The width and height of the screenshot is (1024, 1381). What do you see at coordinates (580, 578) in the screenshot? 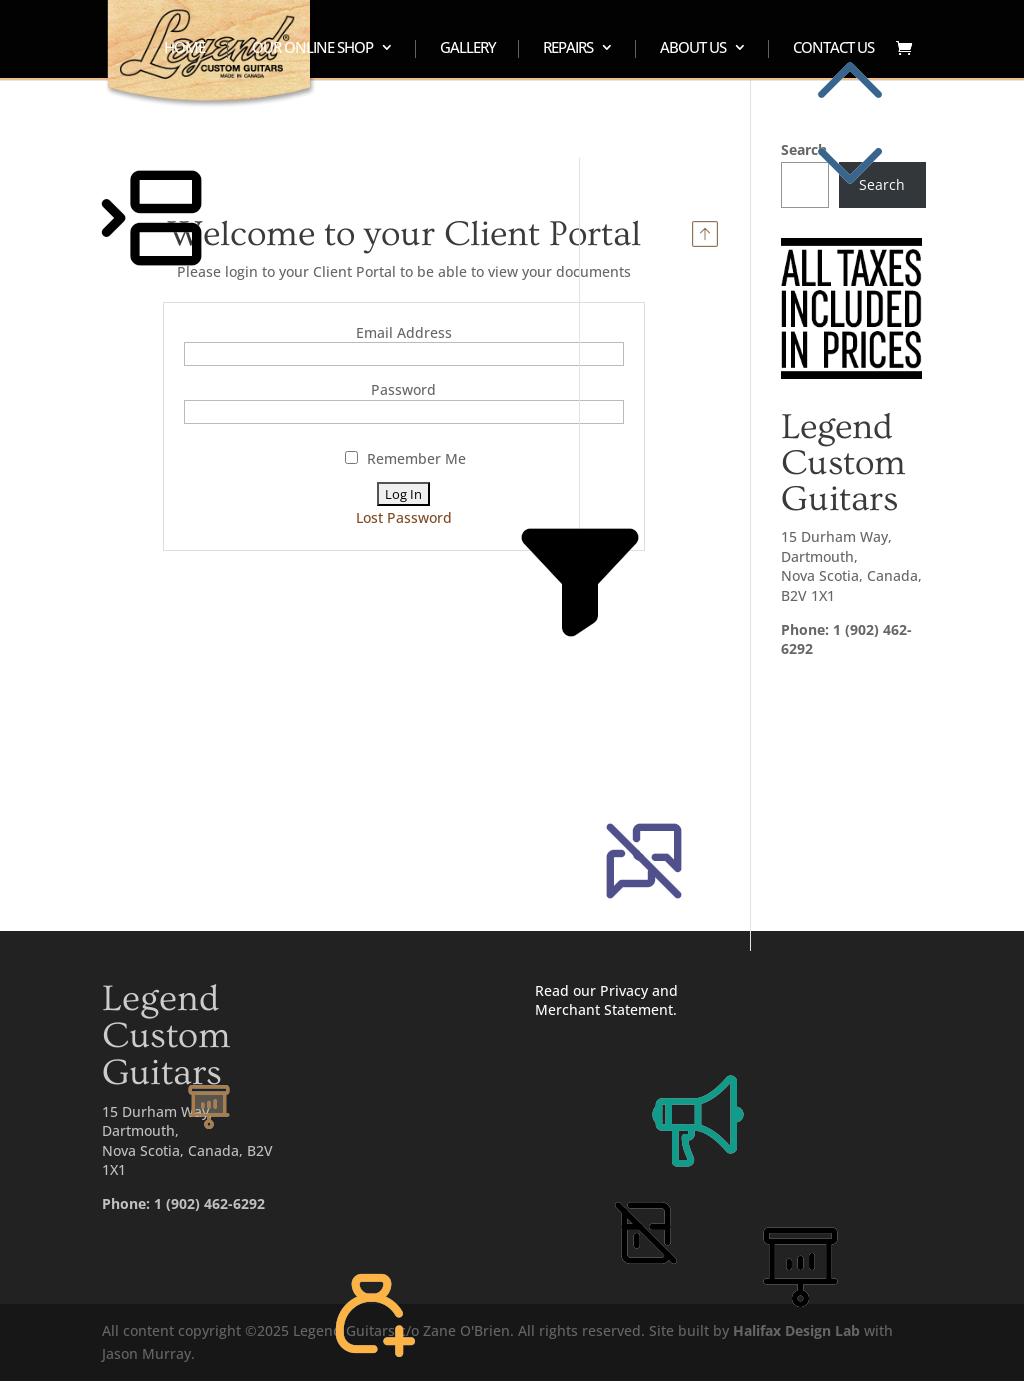
I see `filter or sort content` at bounding box center [580, 578].